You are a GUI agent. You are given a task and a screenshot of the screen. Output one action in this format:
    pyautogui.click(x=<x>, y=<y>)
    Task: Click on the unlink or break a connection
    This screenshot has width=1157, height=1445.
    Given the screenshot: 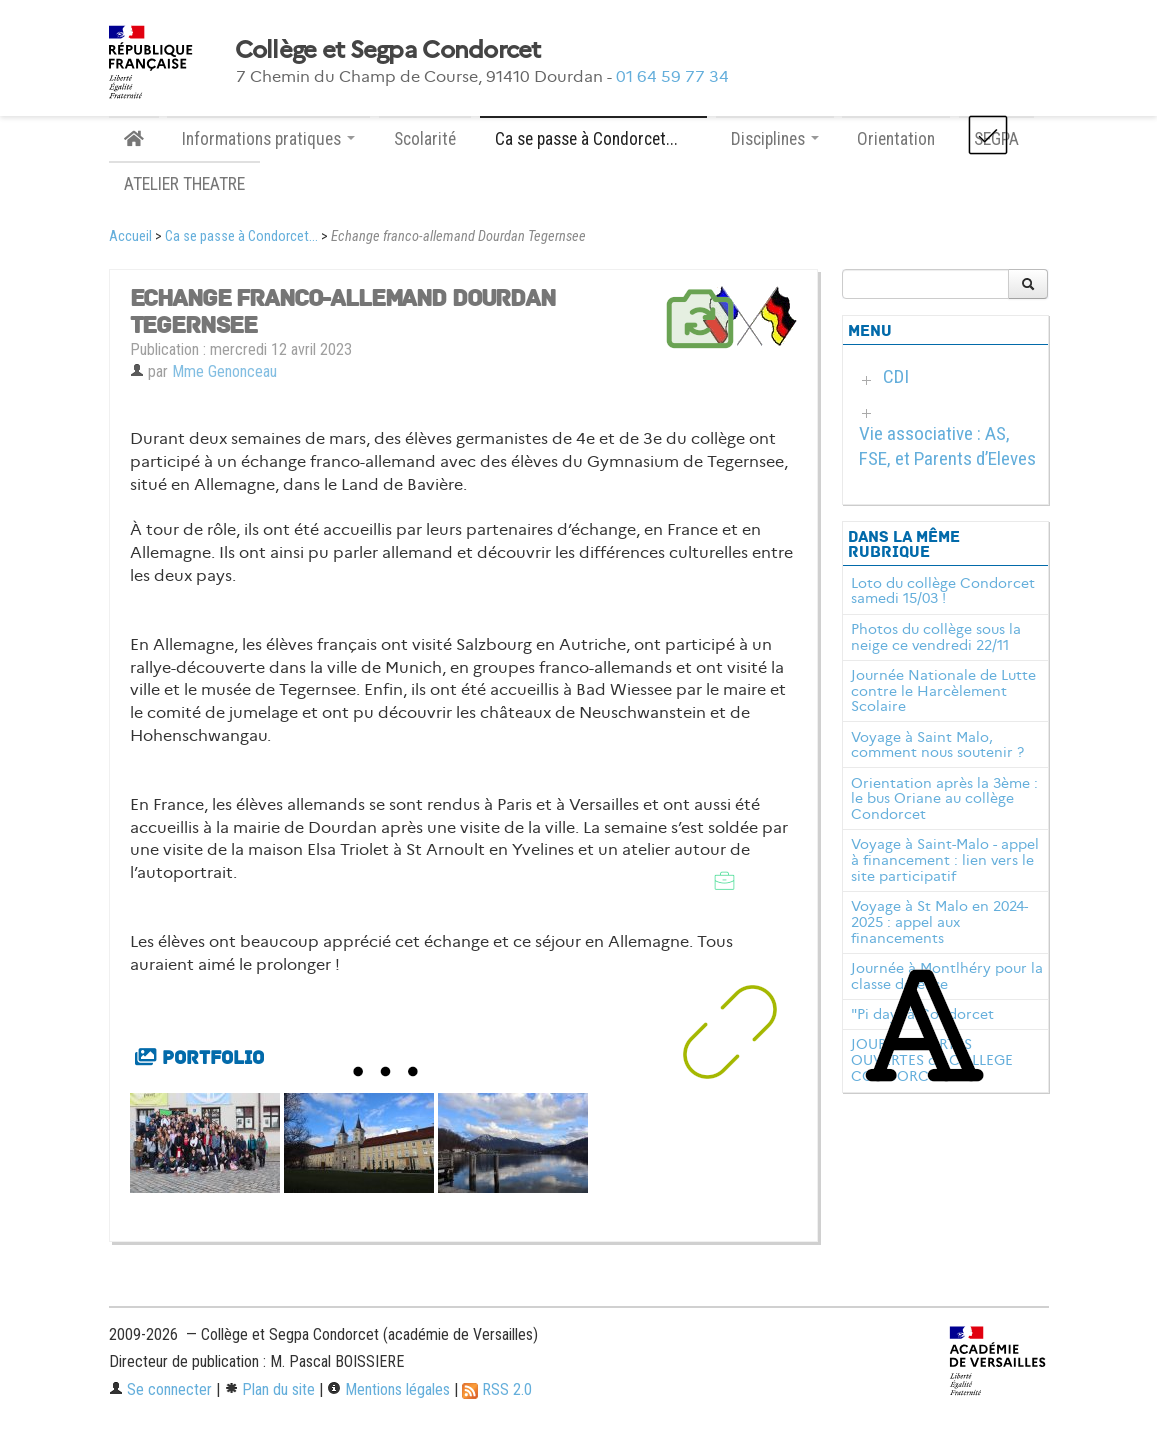 What is the action you would take?
    pyautogui.click(x=730, y=1032)
    